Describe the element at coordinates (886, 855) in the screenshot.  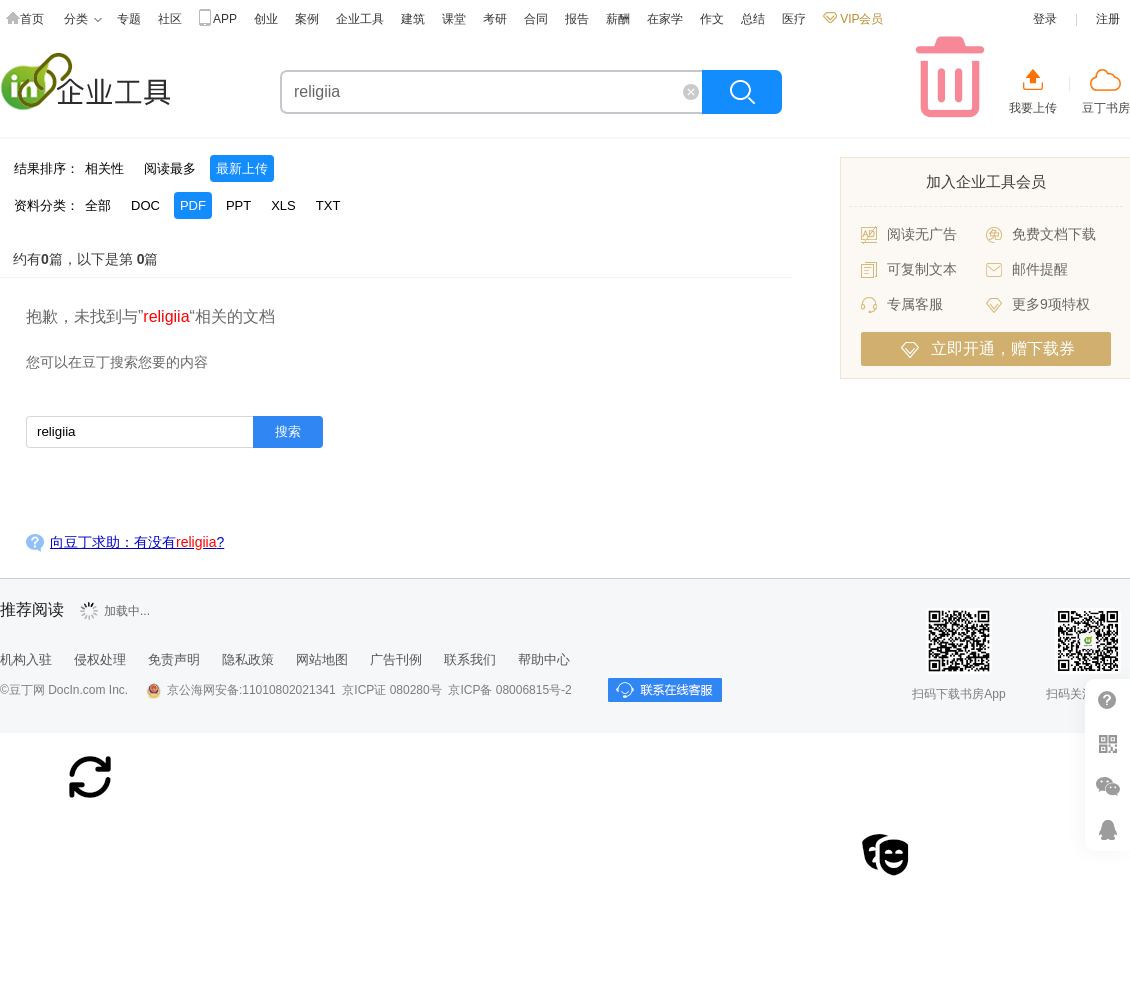
I see `access theater or entertainment options` at that location.